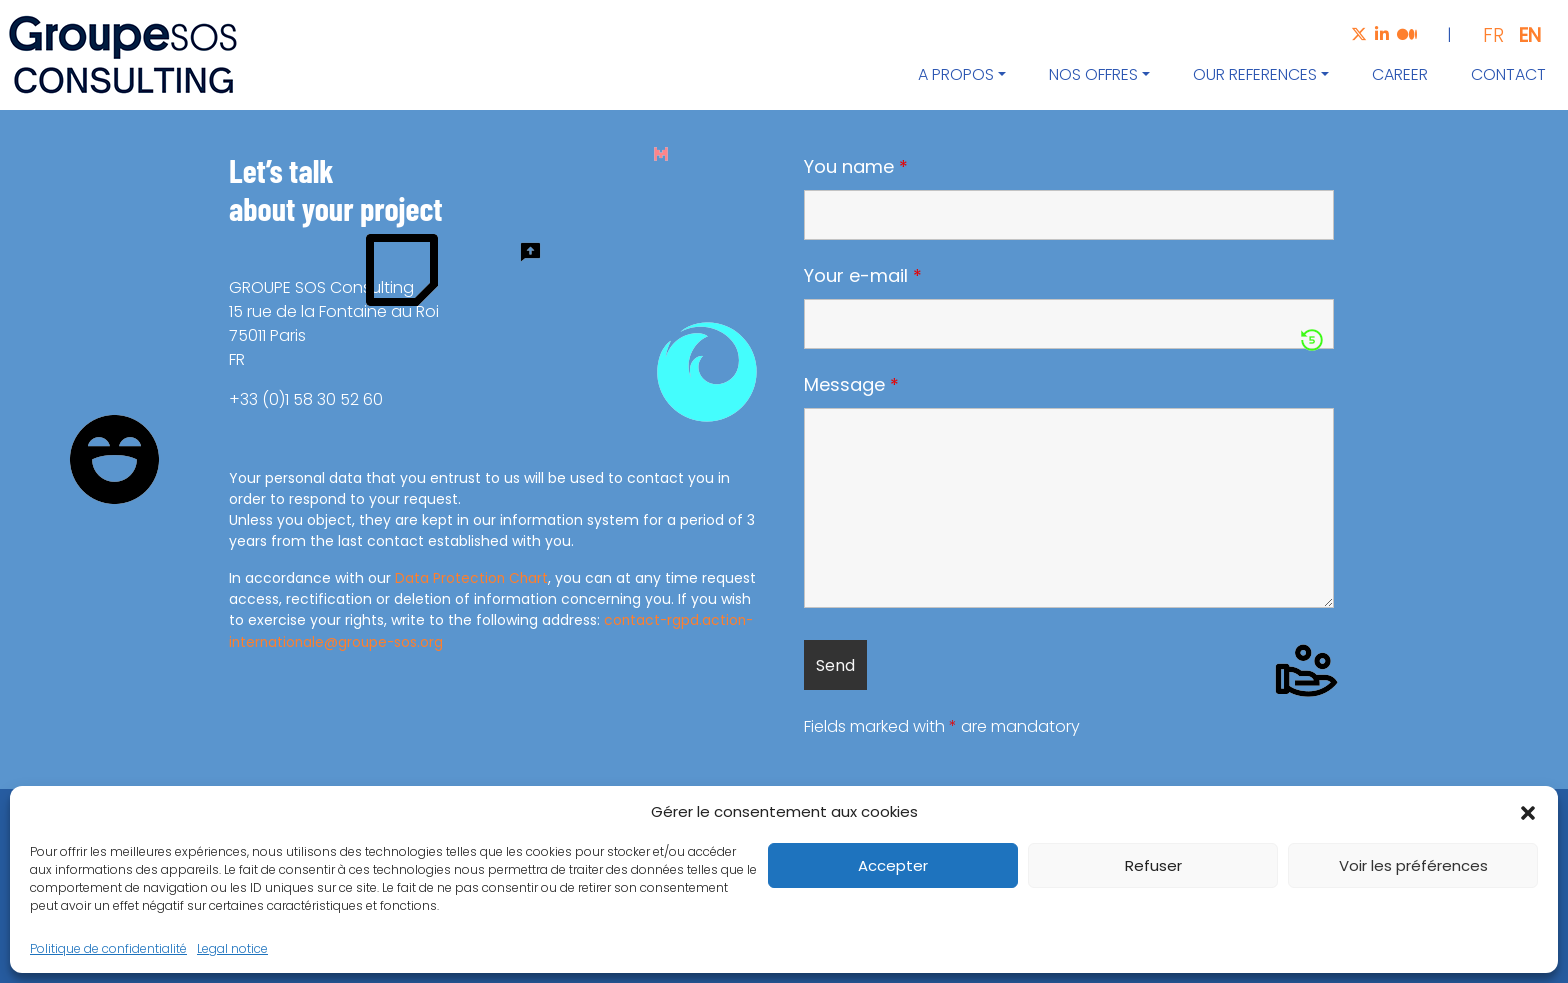 This screenshot has height=983, width=1568. What do you see at coordinates (661, 154) in the screenshot?
I see `open mixtral AI model settings` at bounding box center [661, 154].